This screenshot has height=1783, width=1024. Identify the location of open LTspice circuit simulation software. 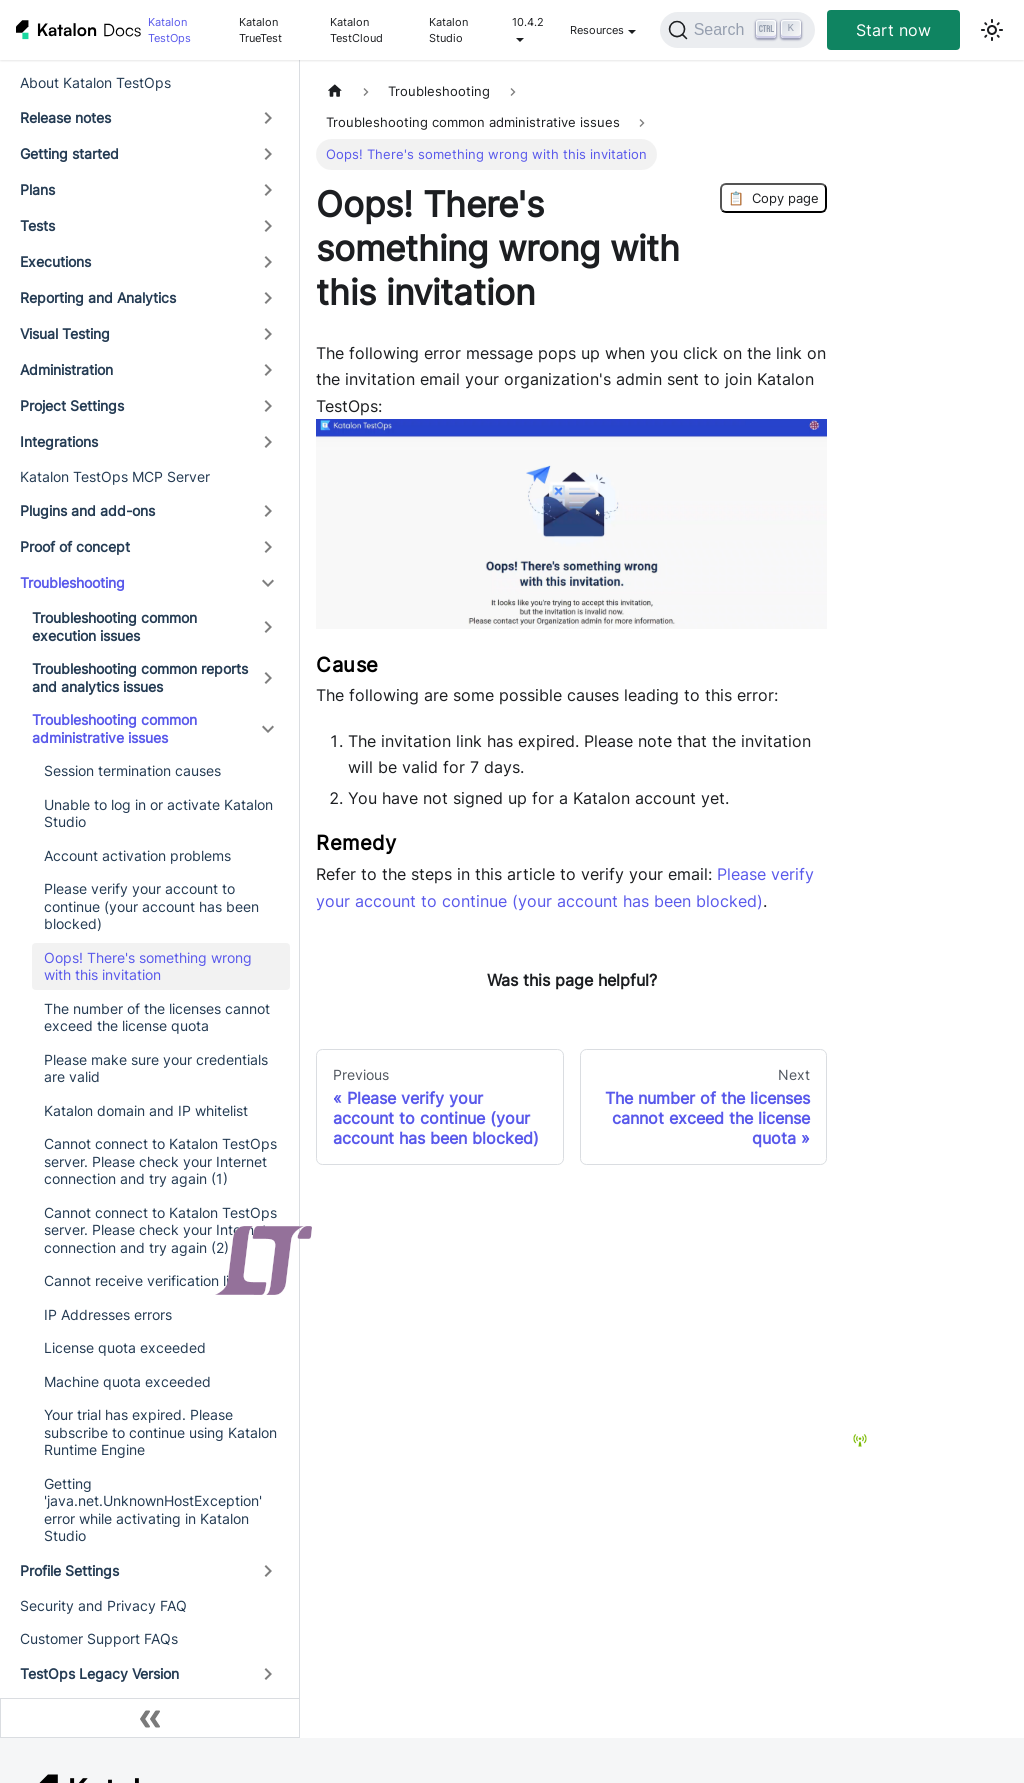
(263, 1260).